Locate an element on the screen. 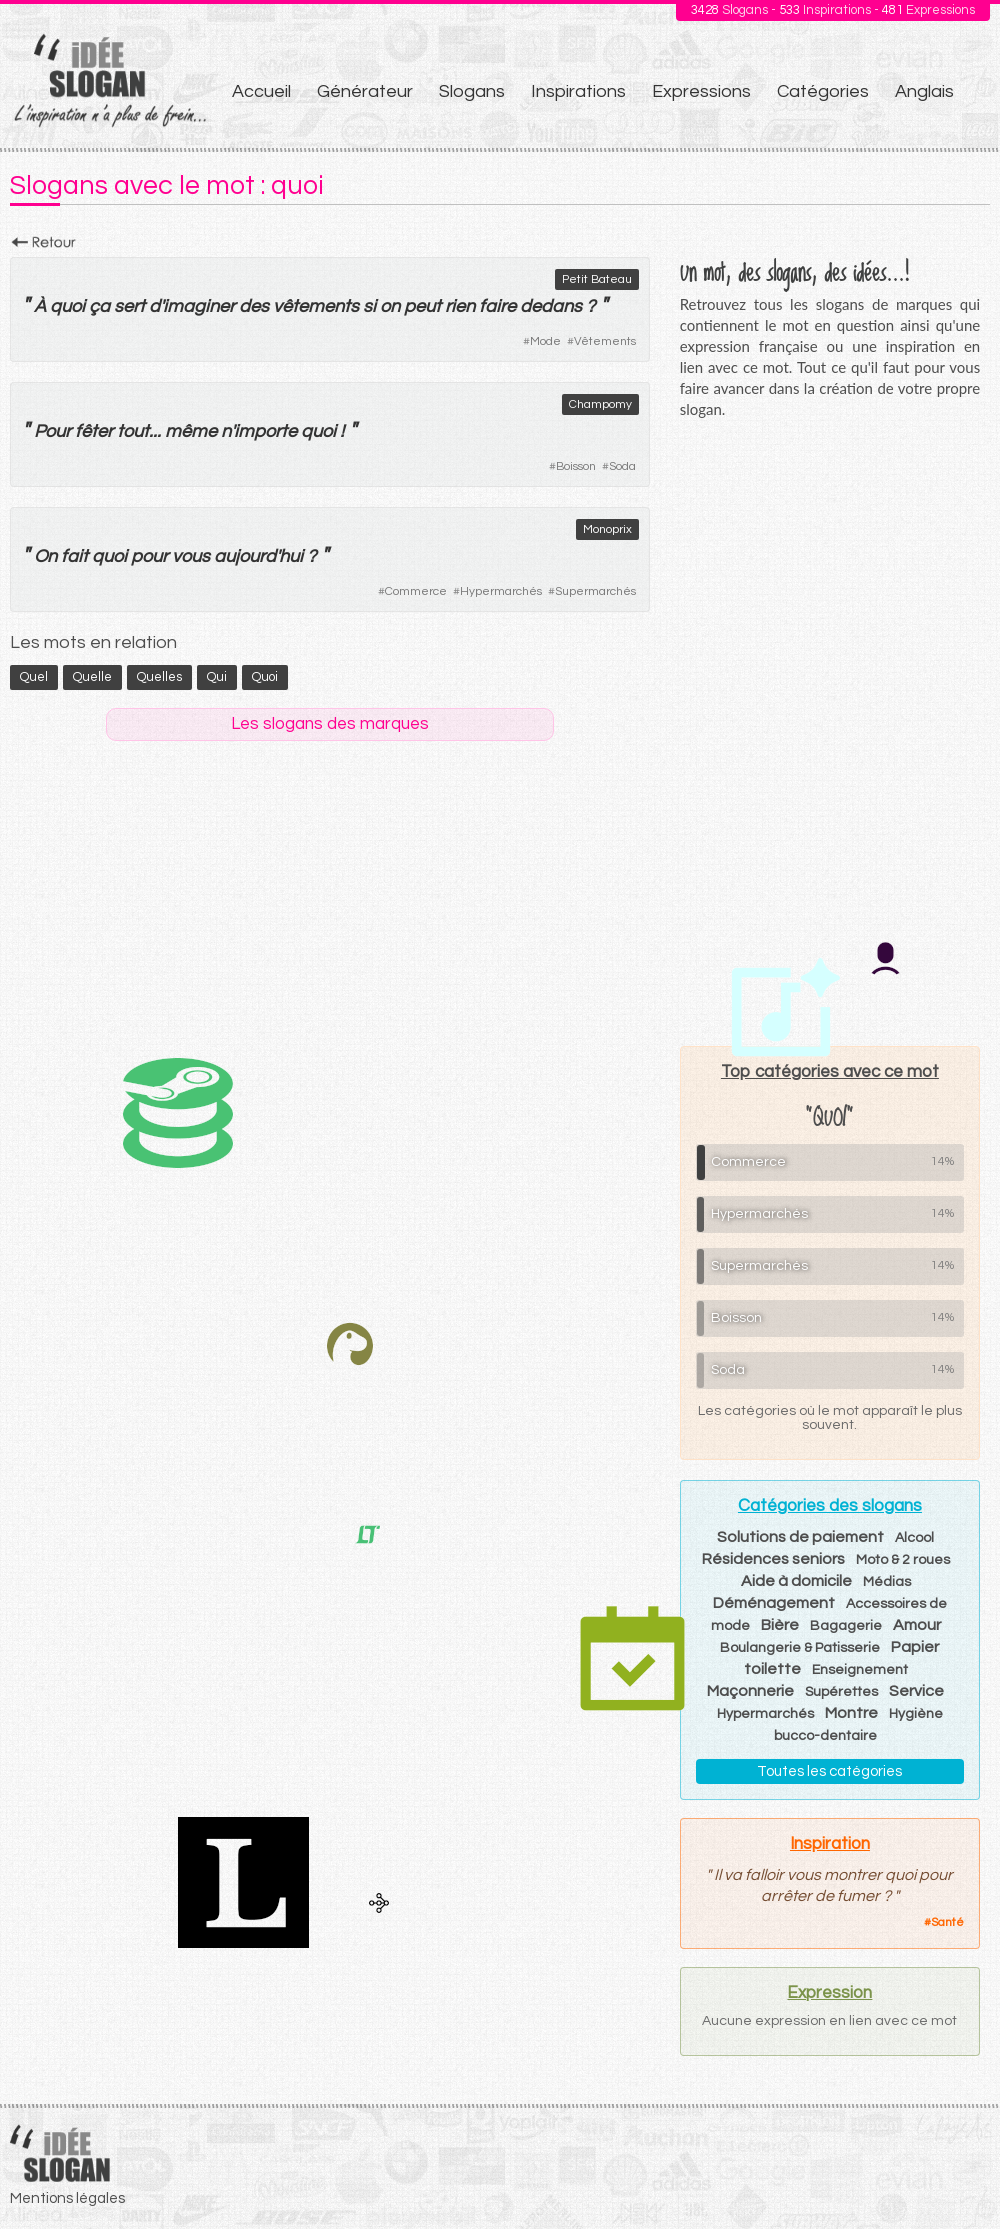 The width and height of the screenshot is (1000, 2229). ai-powered music or audio generation is located at coordinates (781, 1012).